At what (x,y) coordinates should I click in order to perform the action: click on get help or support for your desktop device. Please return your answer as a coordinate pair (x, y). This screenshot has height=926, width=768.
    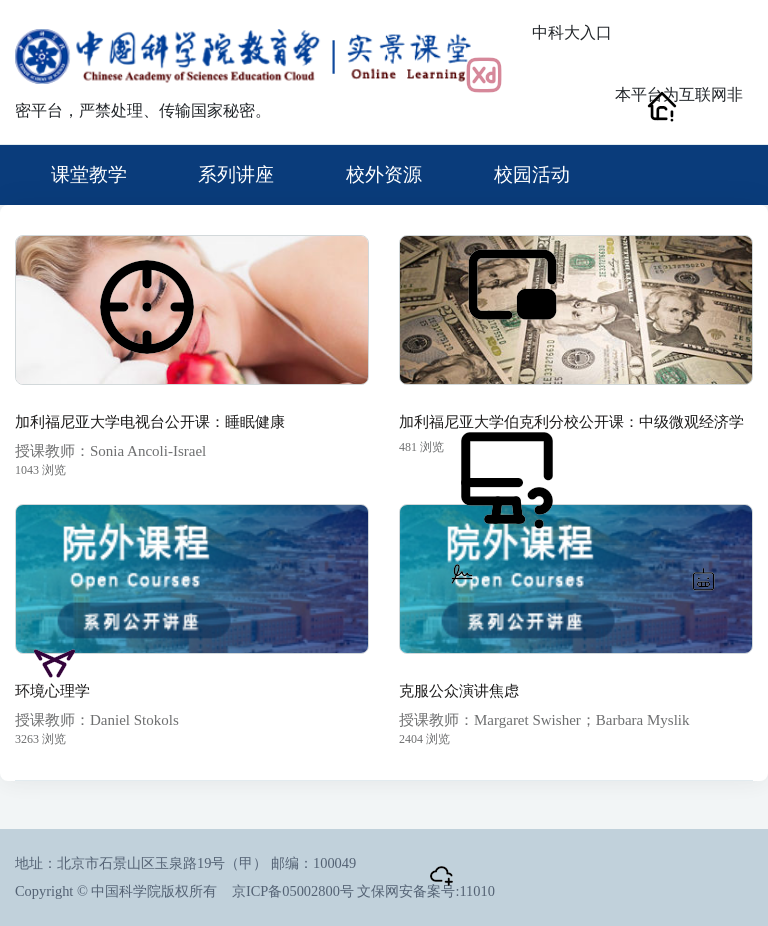
    Looking at the image, I should click on (507, 478).